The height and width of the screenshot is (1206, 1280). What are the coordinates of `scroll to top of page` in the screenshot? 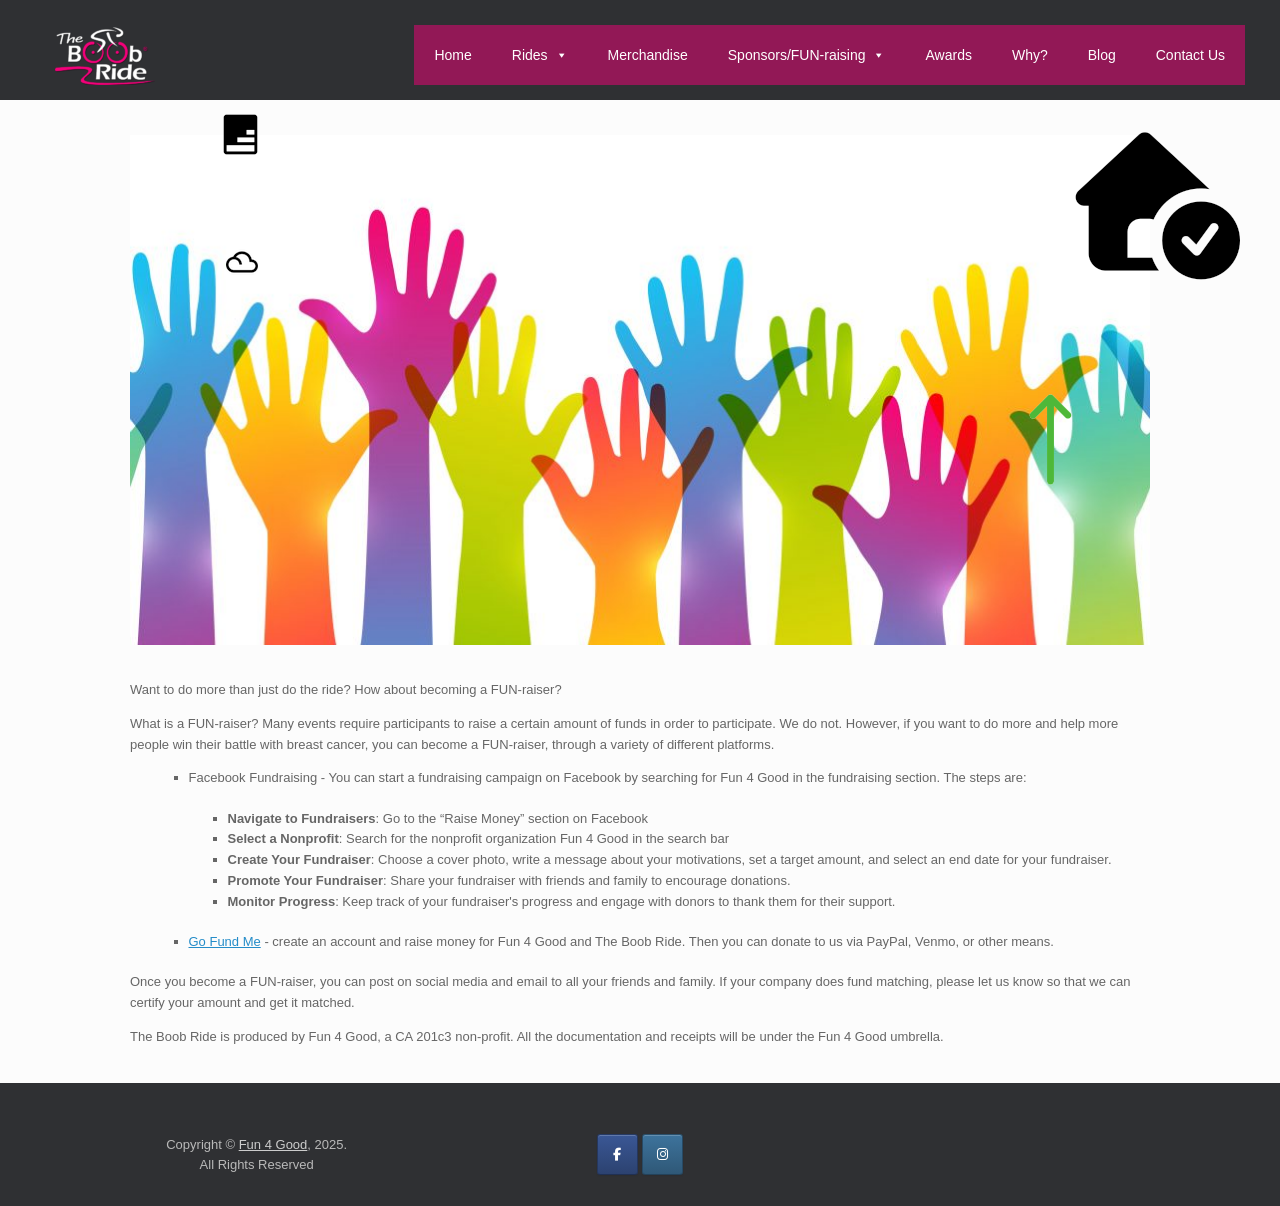 It's located at (1050, 439).